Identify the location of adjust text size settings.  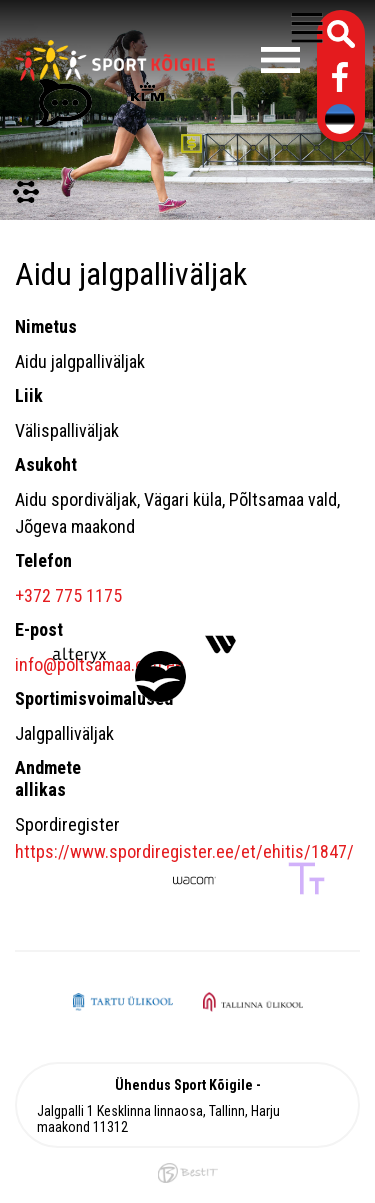
(307, 877).